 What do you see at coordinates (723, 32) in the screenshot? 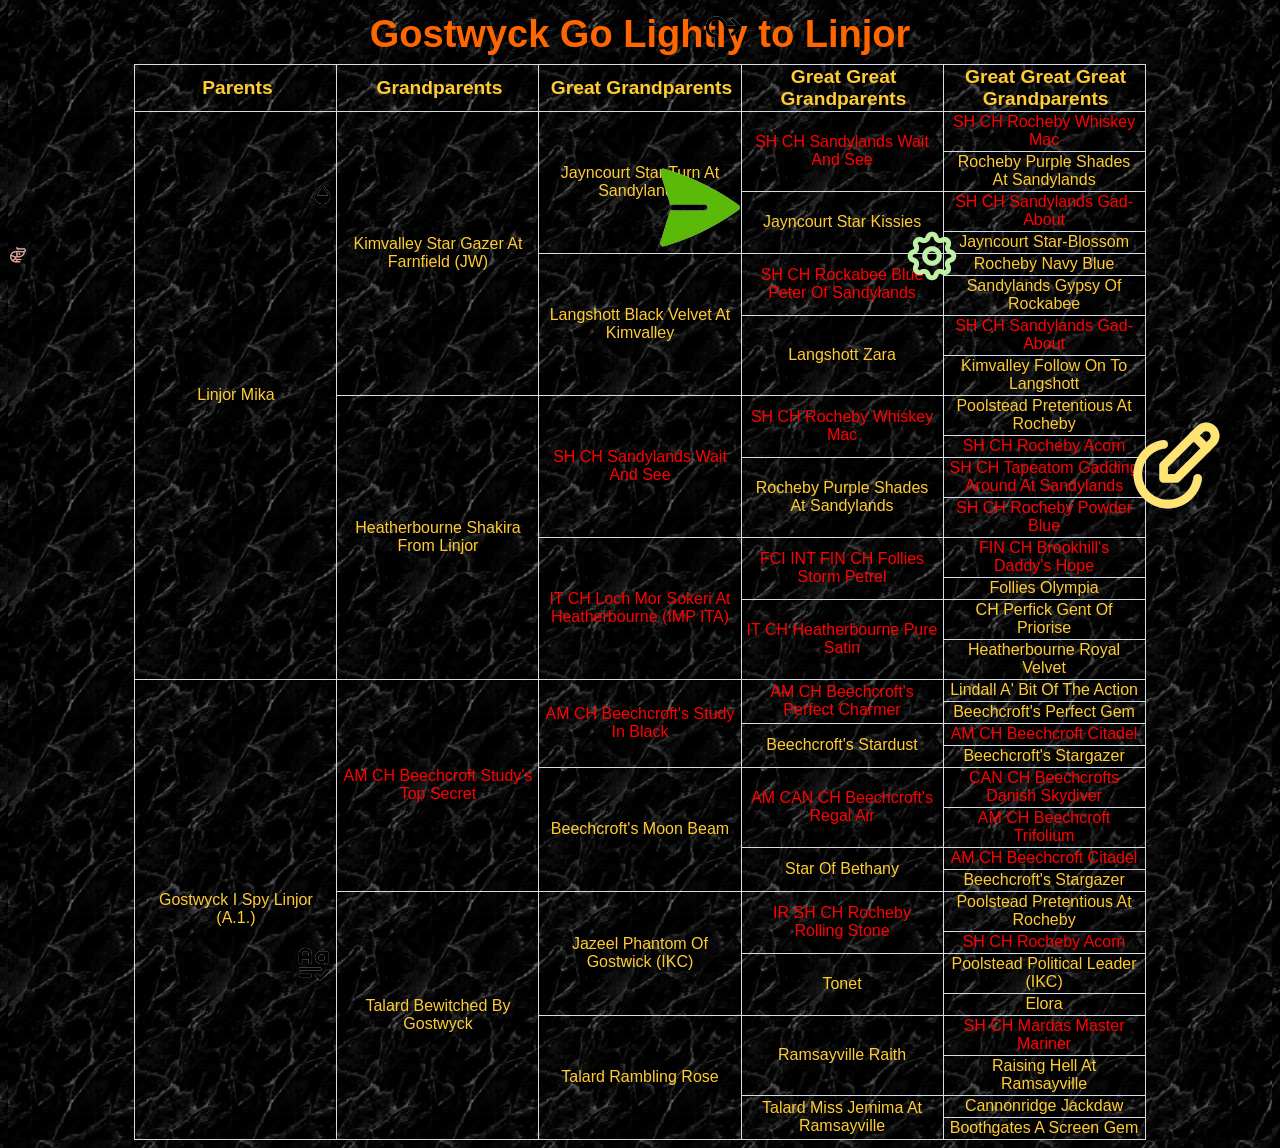
I see `take the roundabout exit to the right` at bounding box center [723, 32].